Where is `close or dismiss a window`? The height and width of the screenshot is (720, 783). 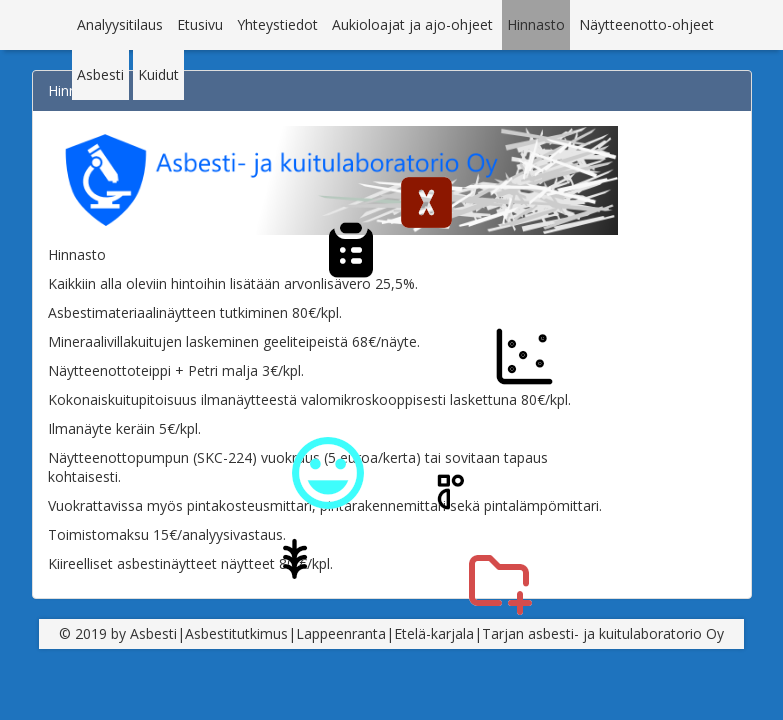
close or dismiss a window is located at coordinates (426, 202).